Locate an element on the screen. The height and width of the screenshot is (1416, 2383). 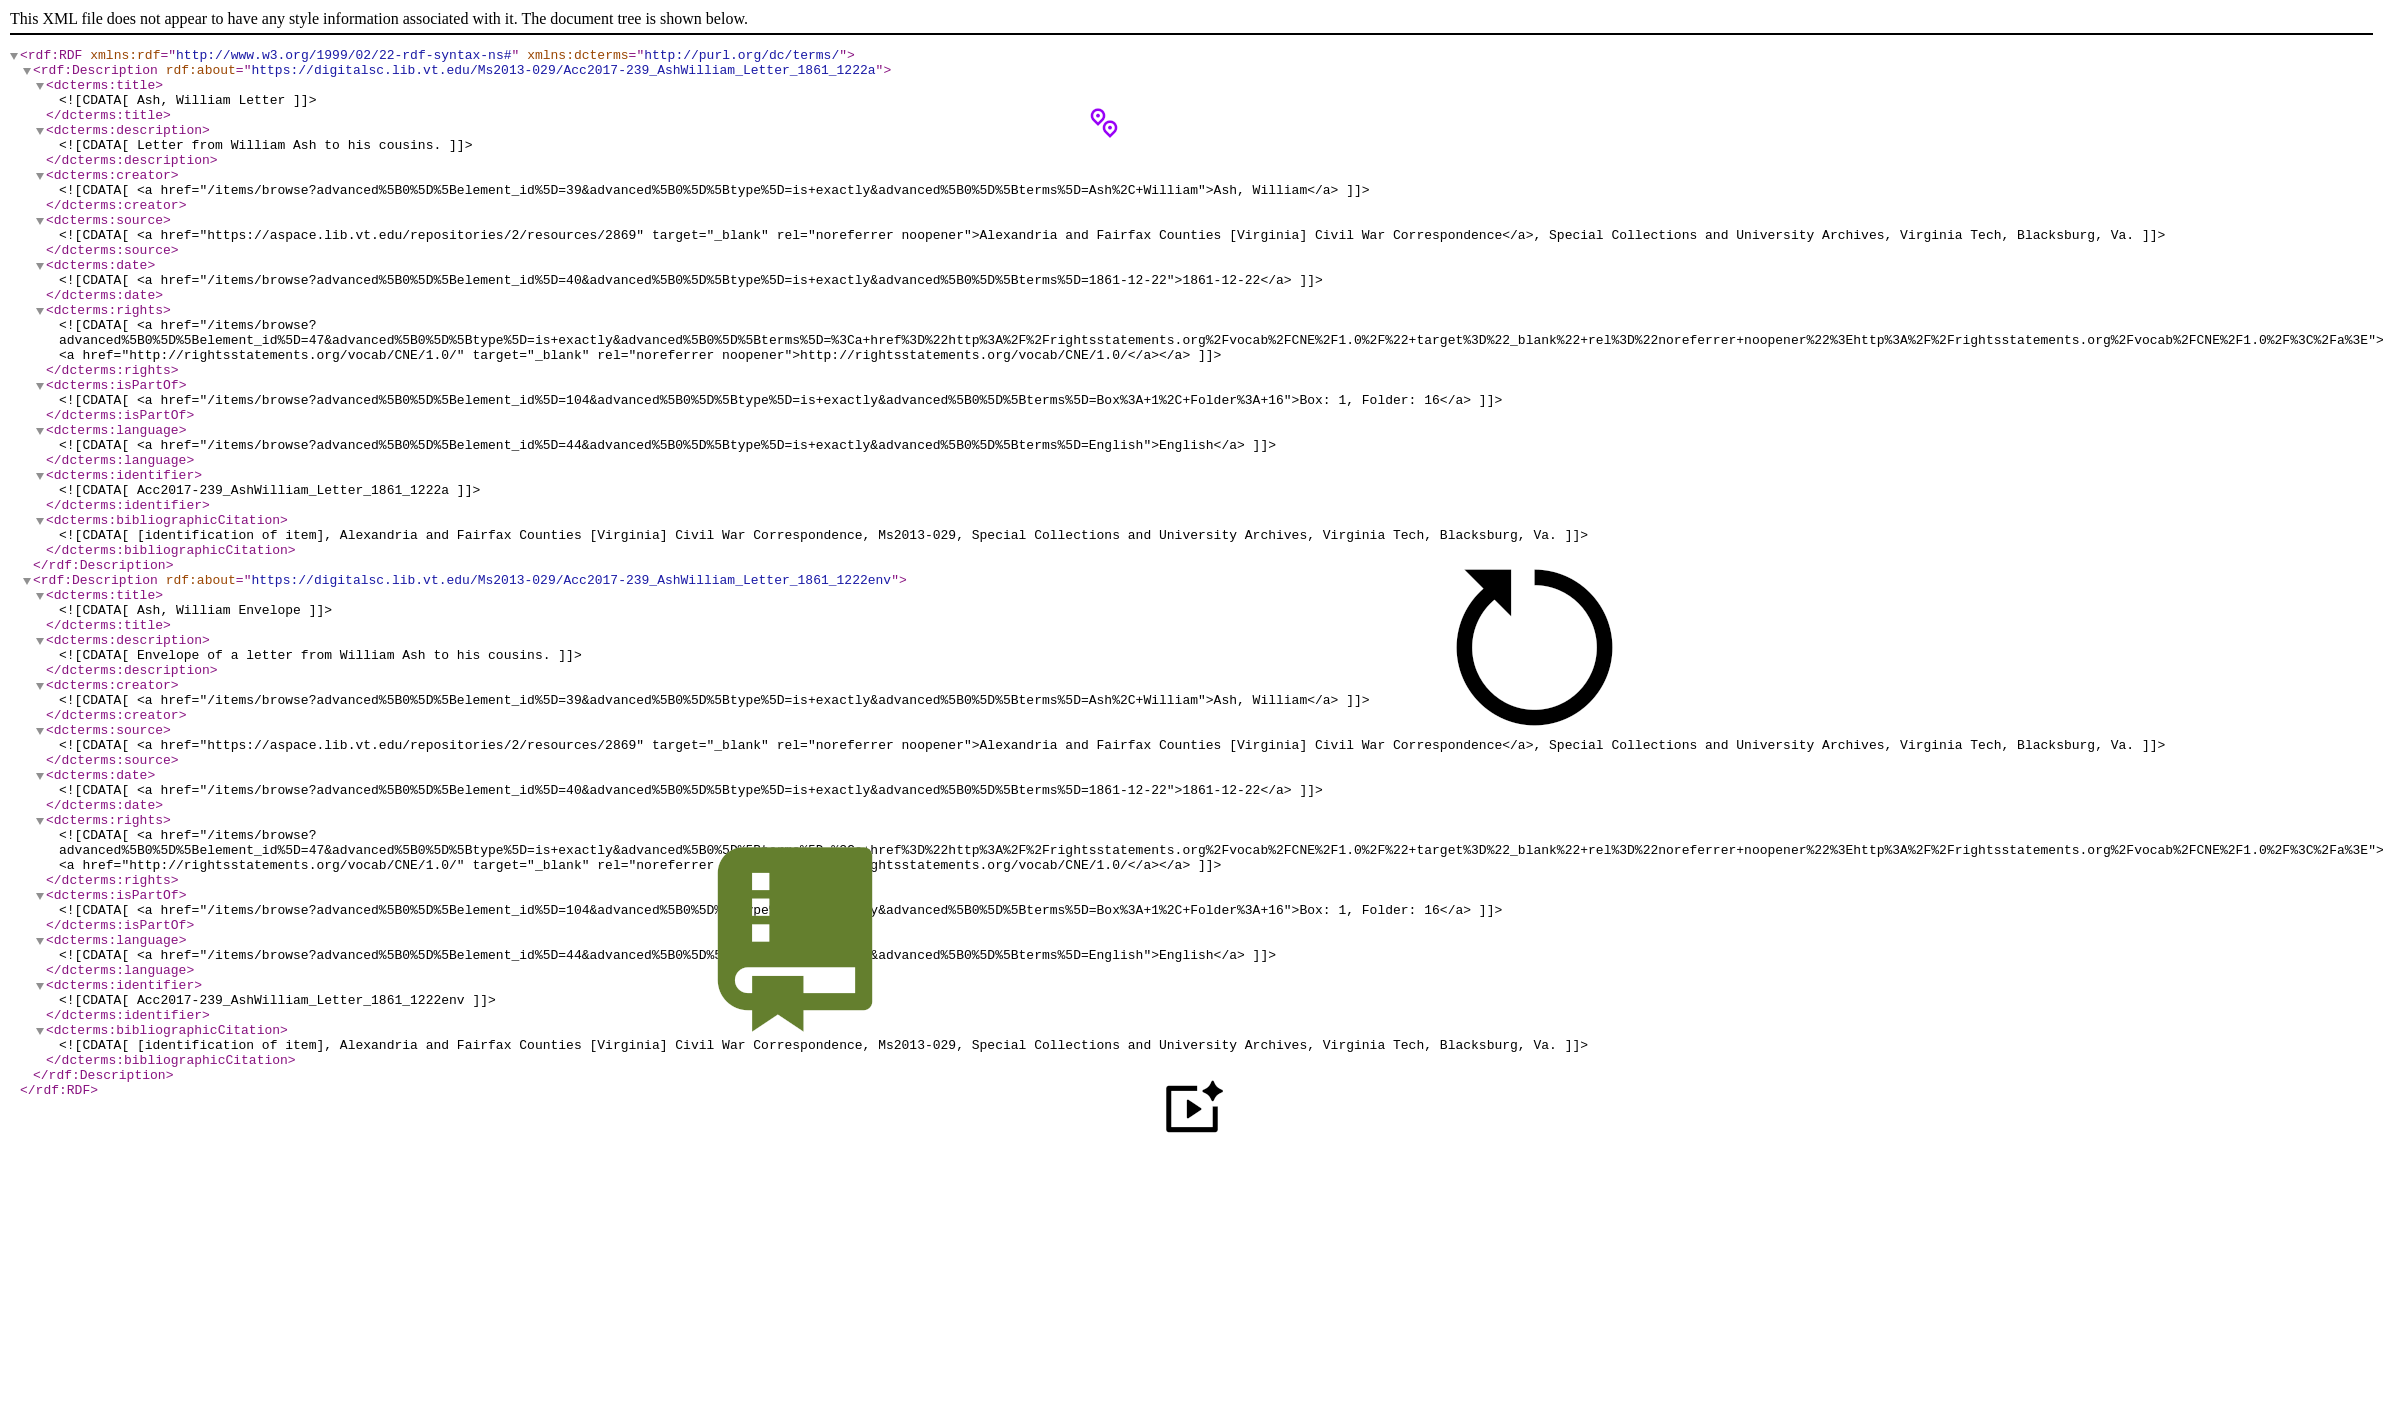
access AI-powered video generation tools is located at coordinates (1192, 1109).